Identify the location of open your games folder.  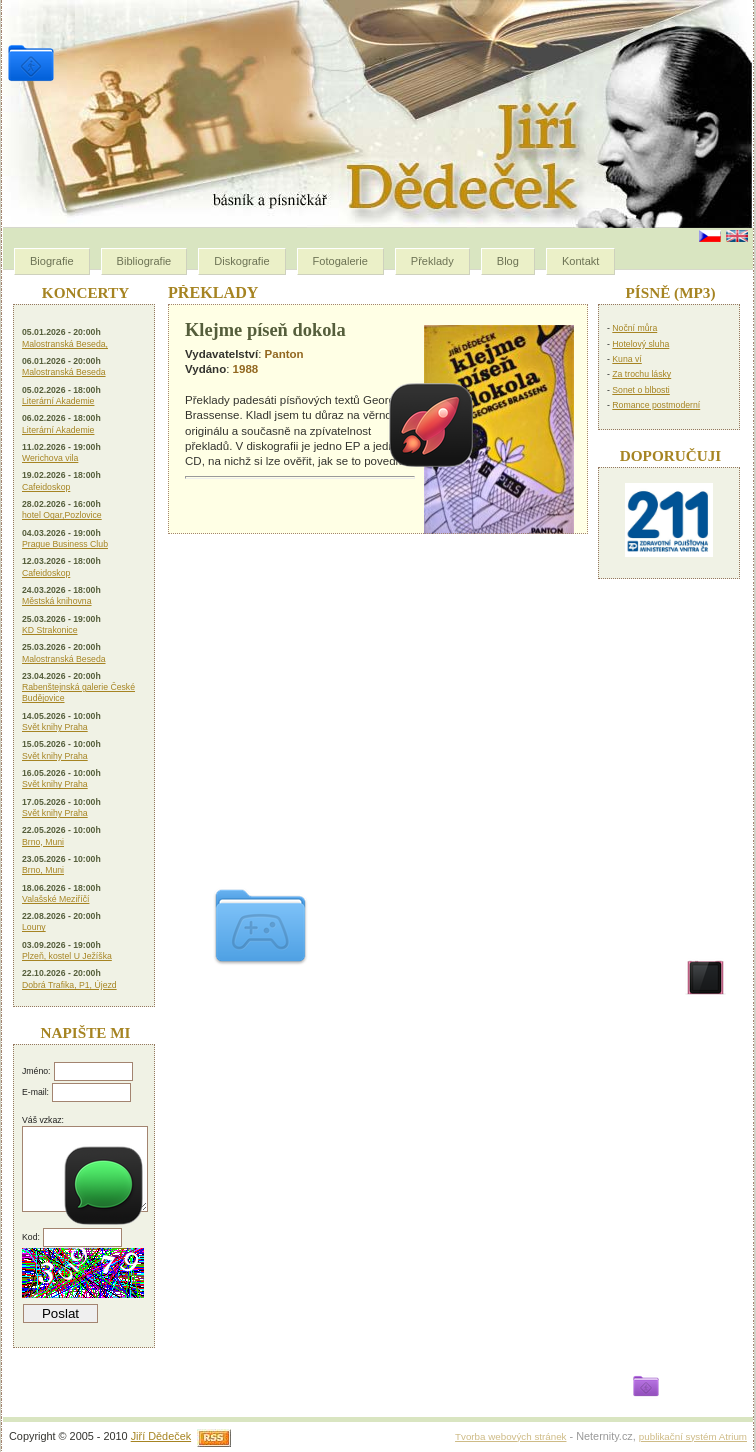
(260, 925).